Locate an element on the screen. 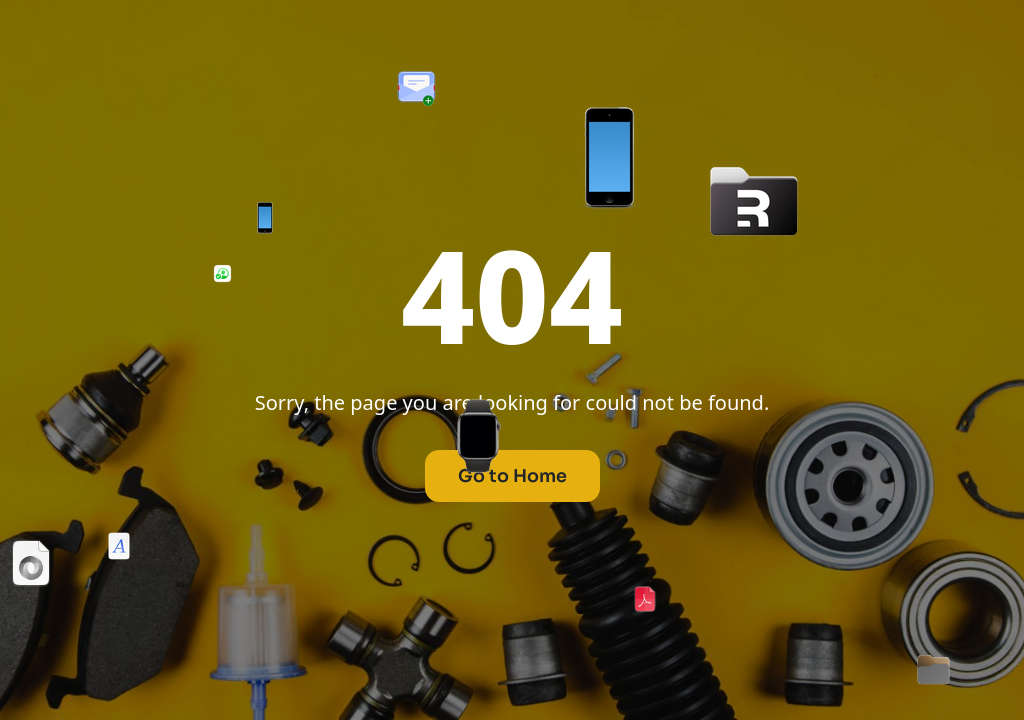  open remix project folder is located at coordinates (753, 203).